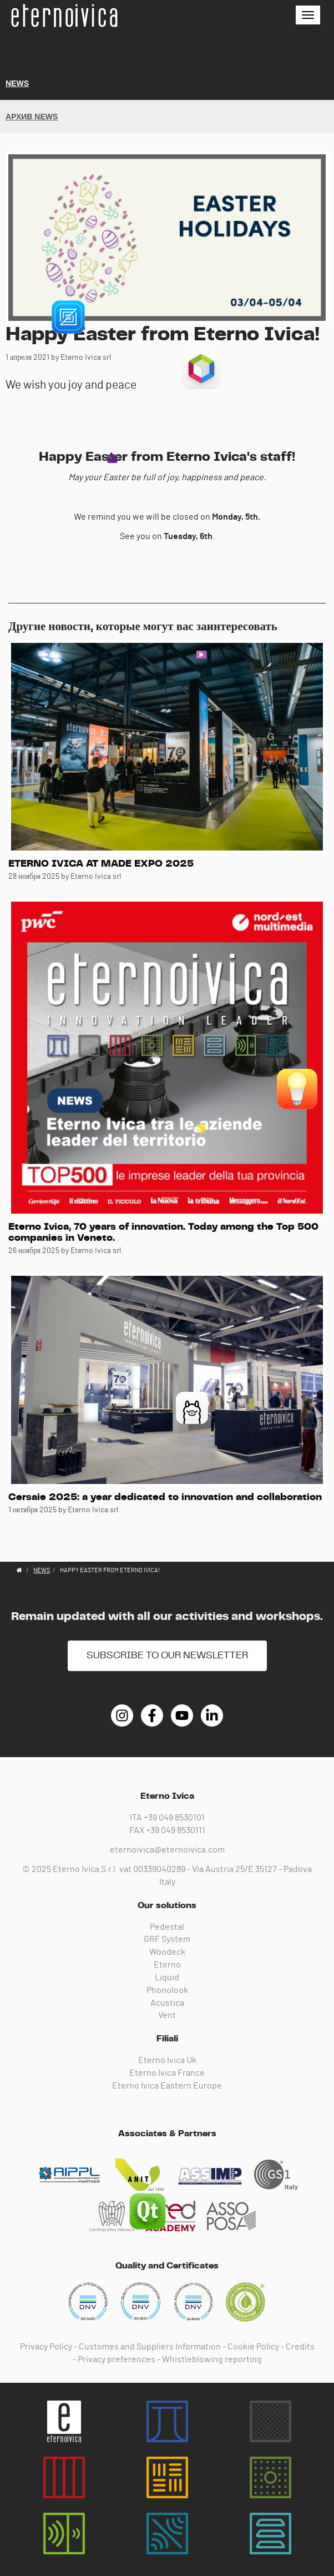  I want to click on open Zed Preview code editor, so click(68, 317).